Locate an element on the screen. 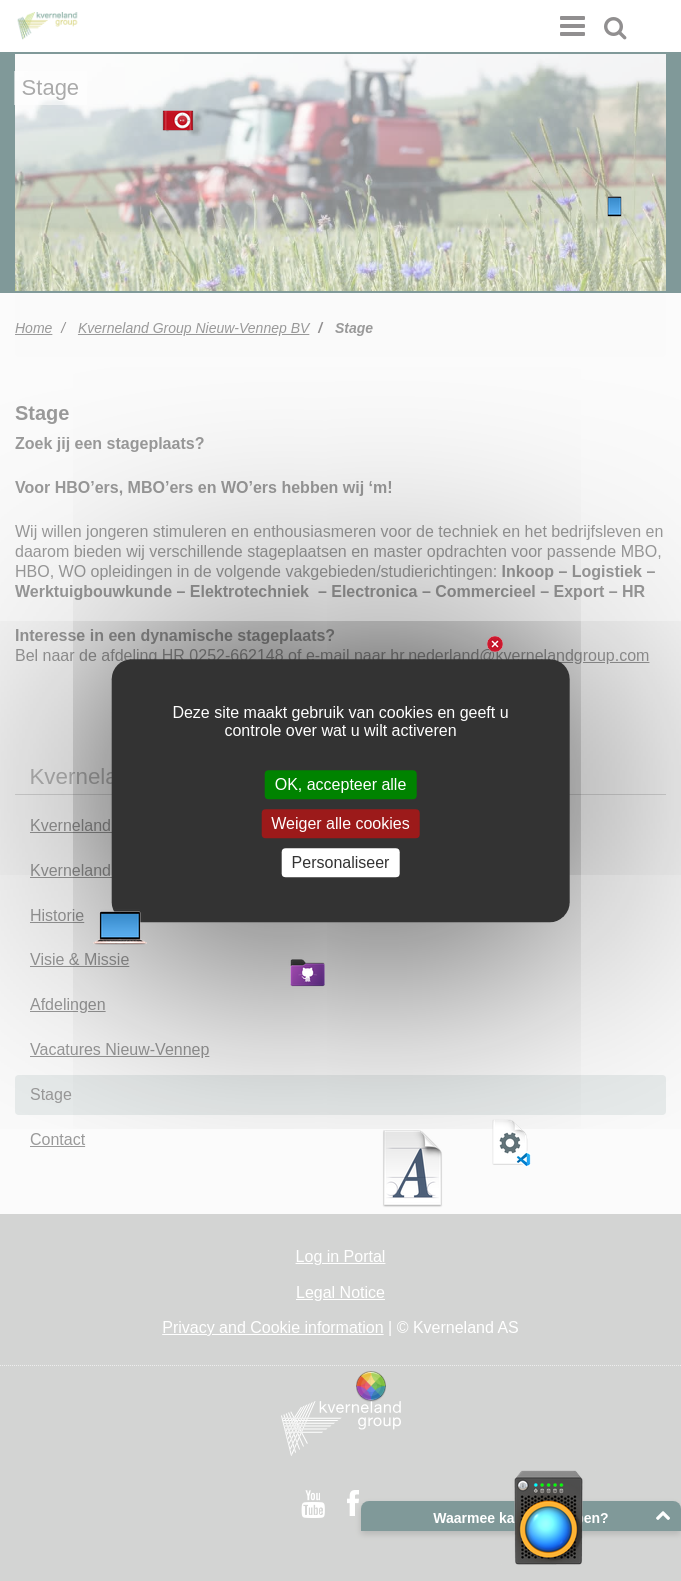 The image size is (681, 1581). cancel the current action or operation is located at coordinates (495, 644).